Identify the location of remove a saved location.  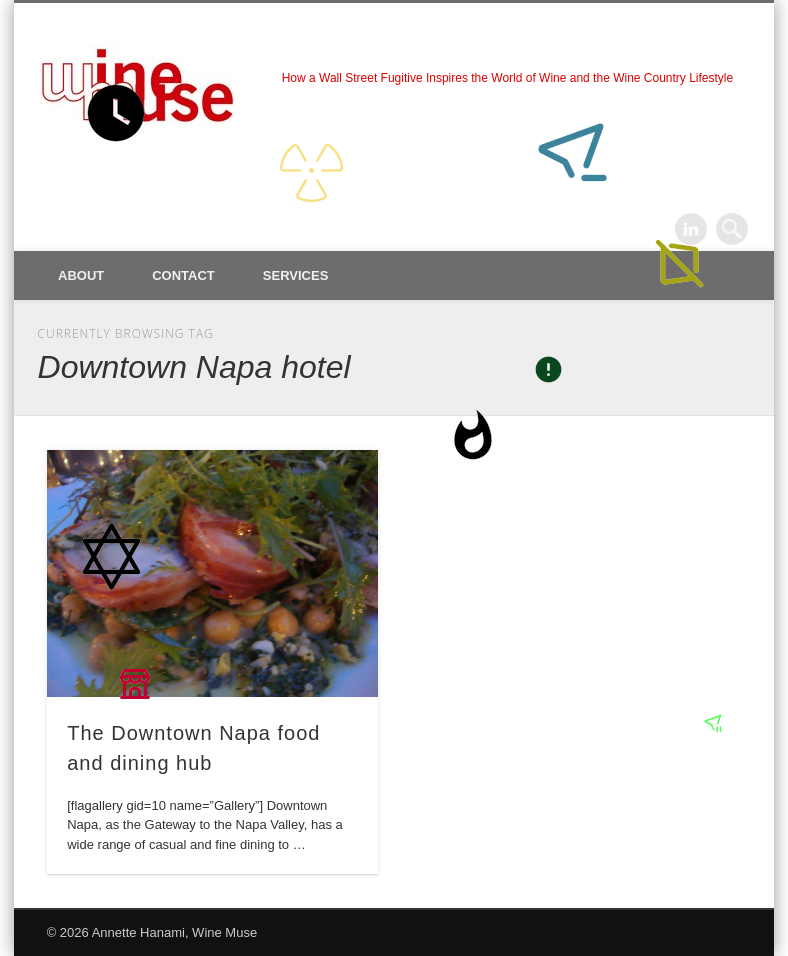
(571, 155).